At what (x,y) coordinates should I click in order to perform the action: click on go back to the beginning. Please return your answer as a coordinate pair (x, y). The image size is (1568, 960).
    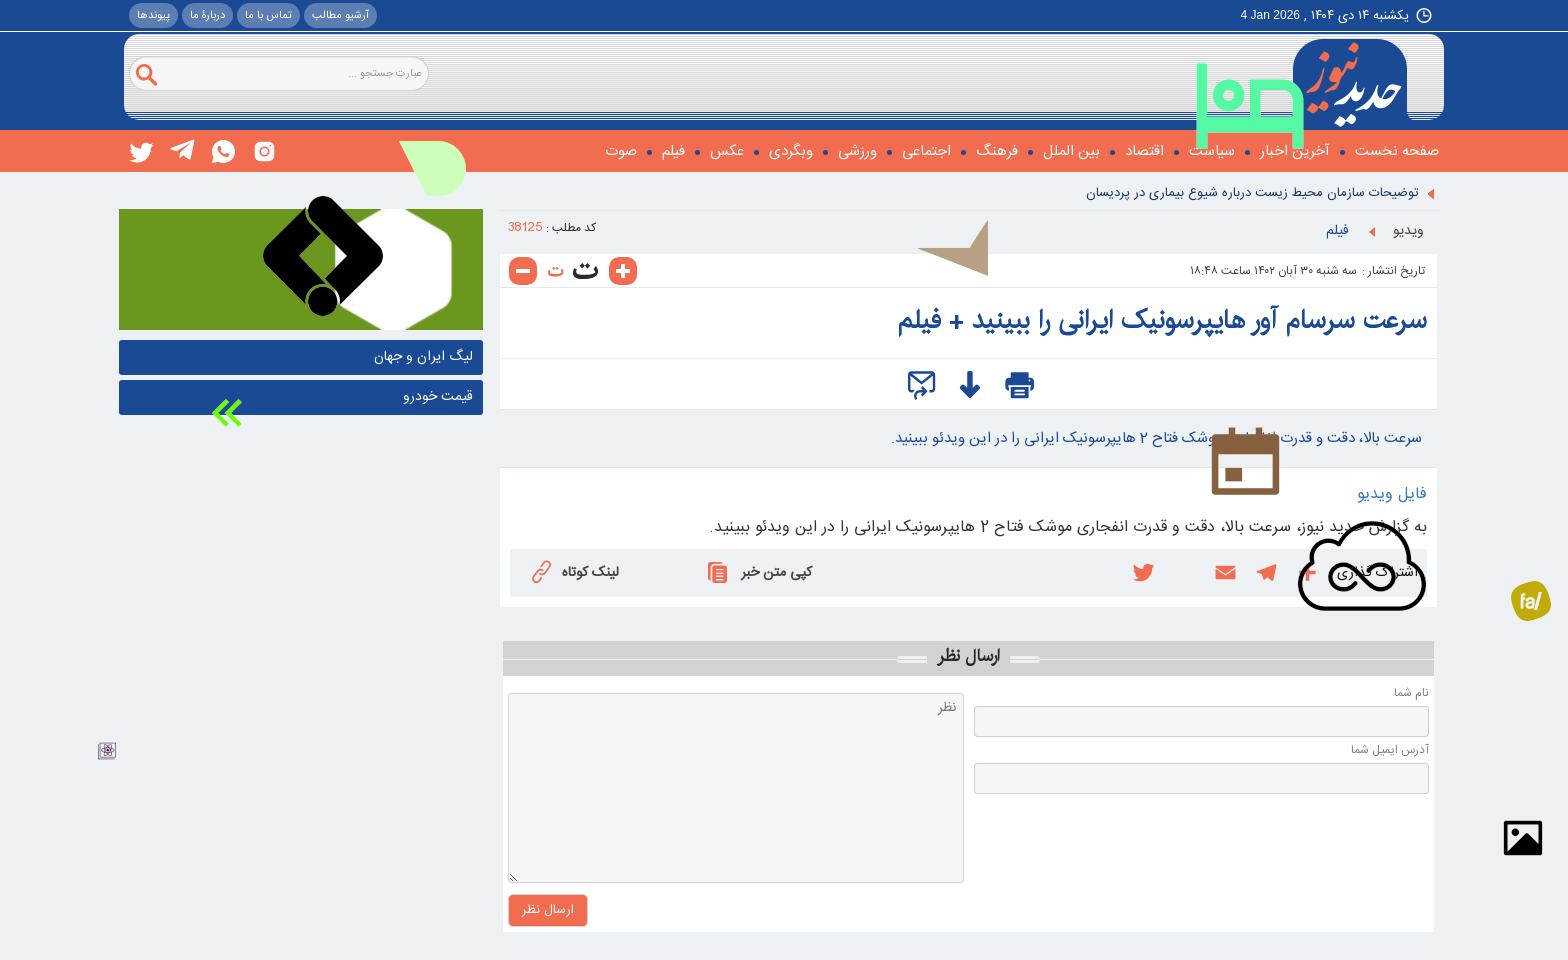
    Looking at the image, I should click on (228, 413).